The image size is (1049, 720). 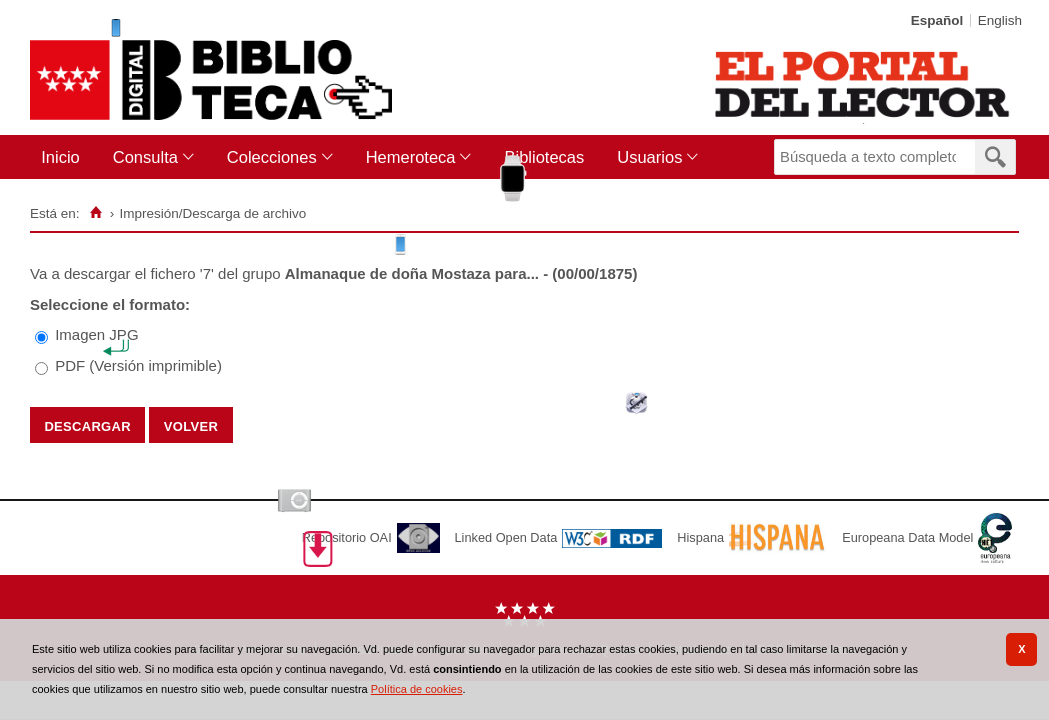 I want to click on download a file or application, so click(x=319, y=549).